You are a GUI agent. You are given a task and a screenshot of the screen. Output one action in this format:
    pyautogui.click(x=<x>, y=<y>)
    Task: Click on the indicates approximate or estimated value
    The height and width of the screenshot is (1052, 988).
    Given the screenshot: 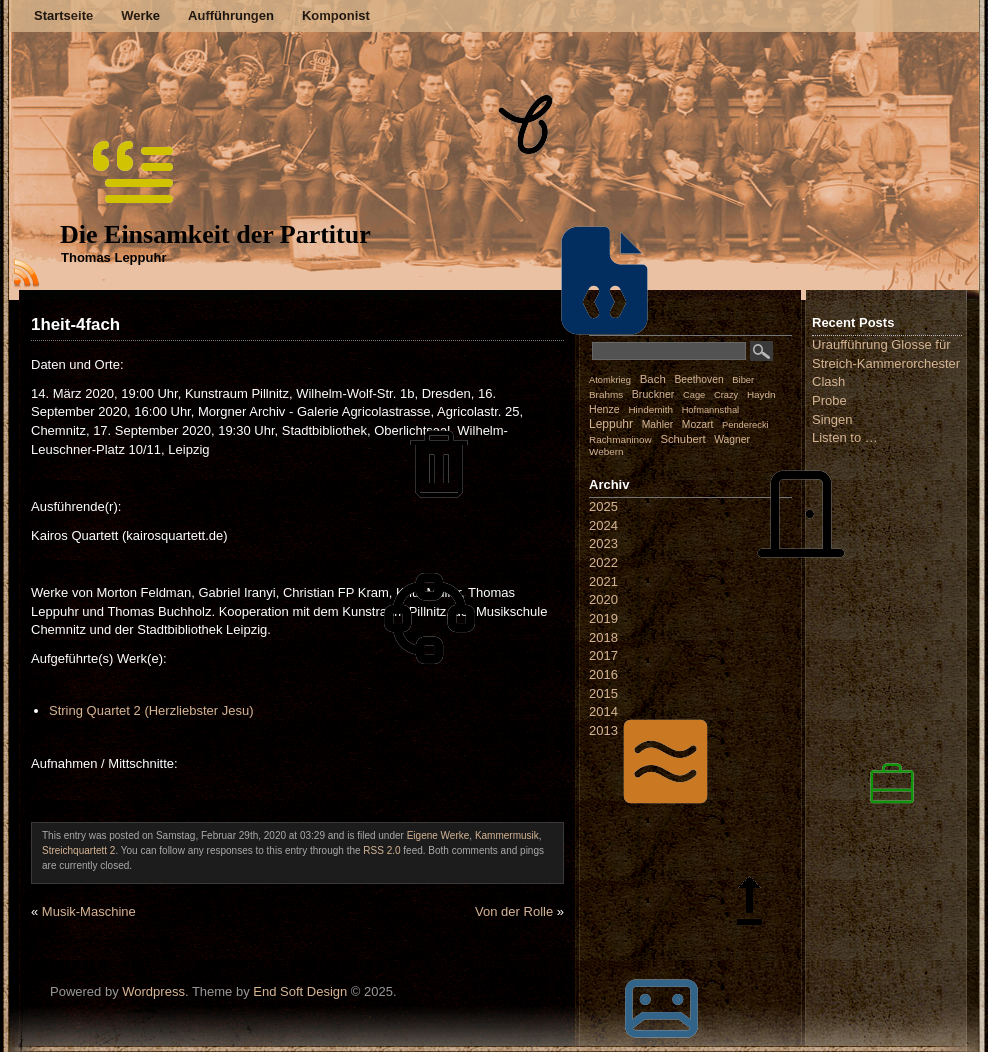 What is the action you would take?
    pyautogui.click(x=665, y=761)
    